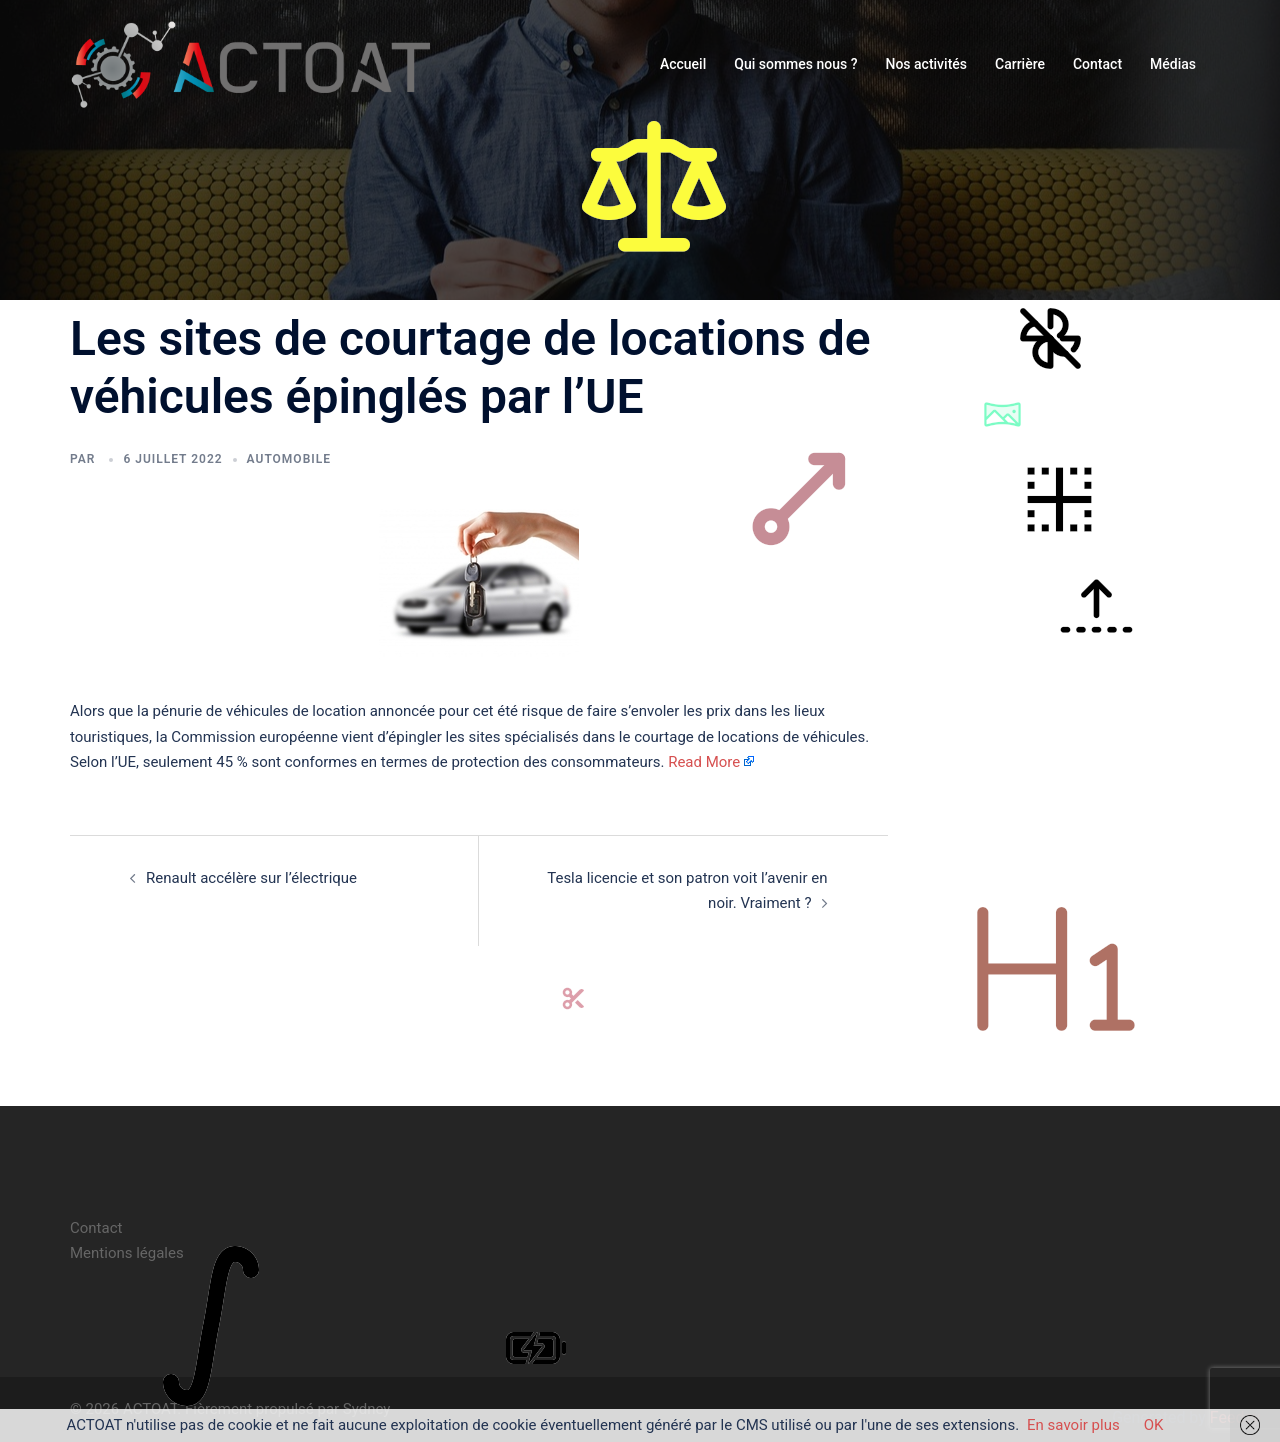 The height and width of the screenshot is (1442, 1280). I want to click on apply inner borders to selected cells, so click(1059, 499).